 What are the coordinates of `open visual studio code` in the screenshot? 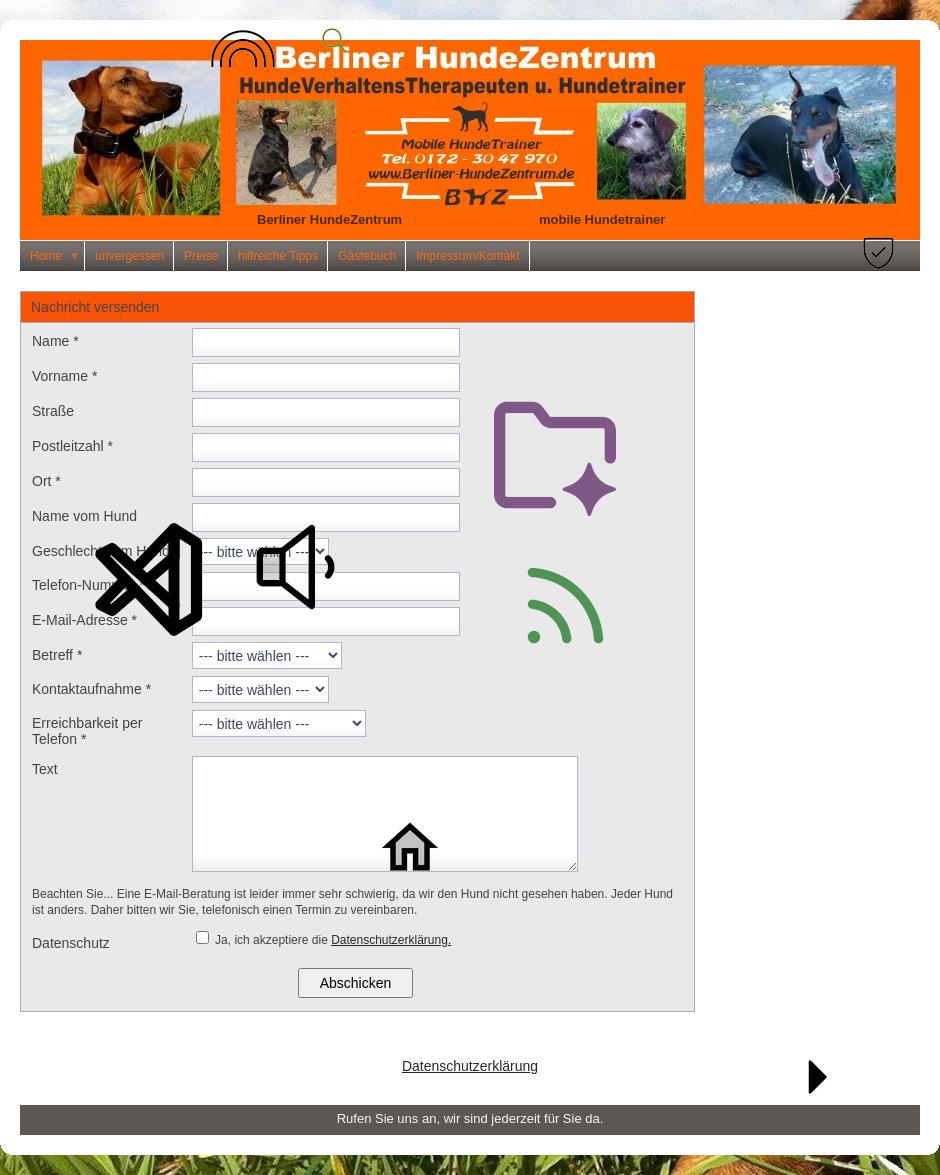 It's located at (151, 579).